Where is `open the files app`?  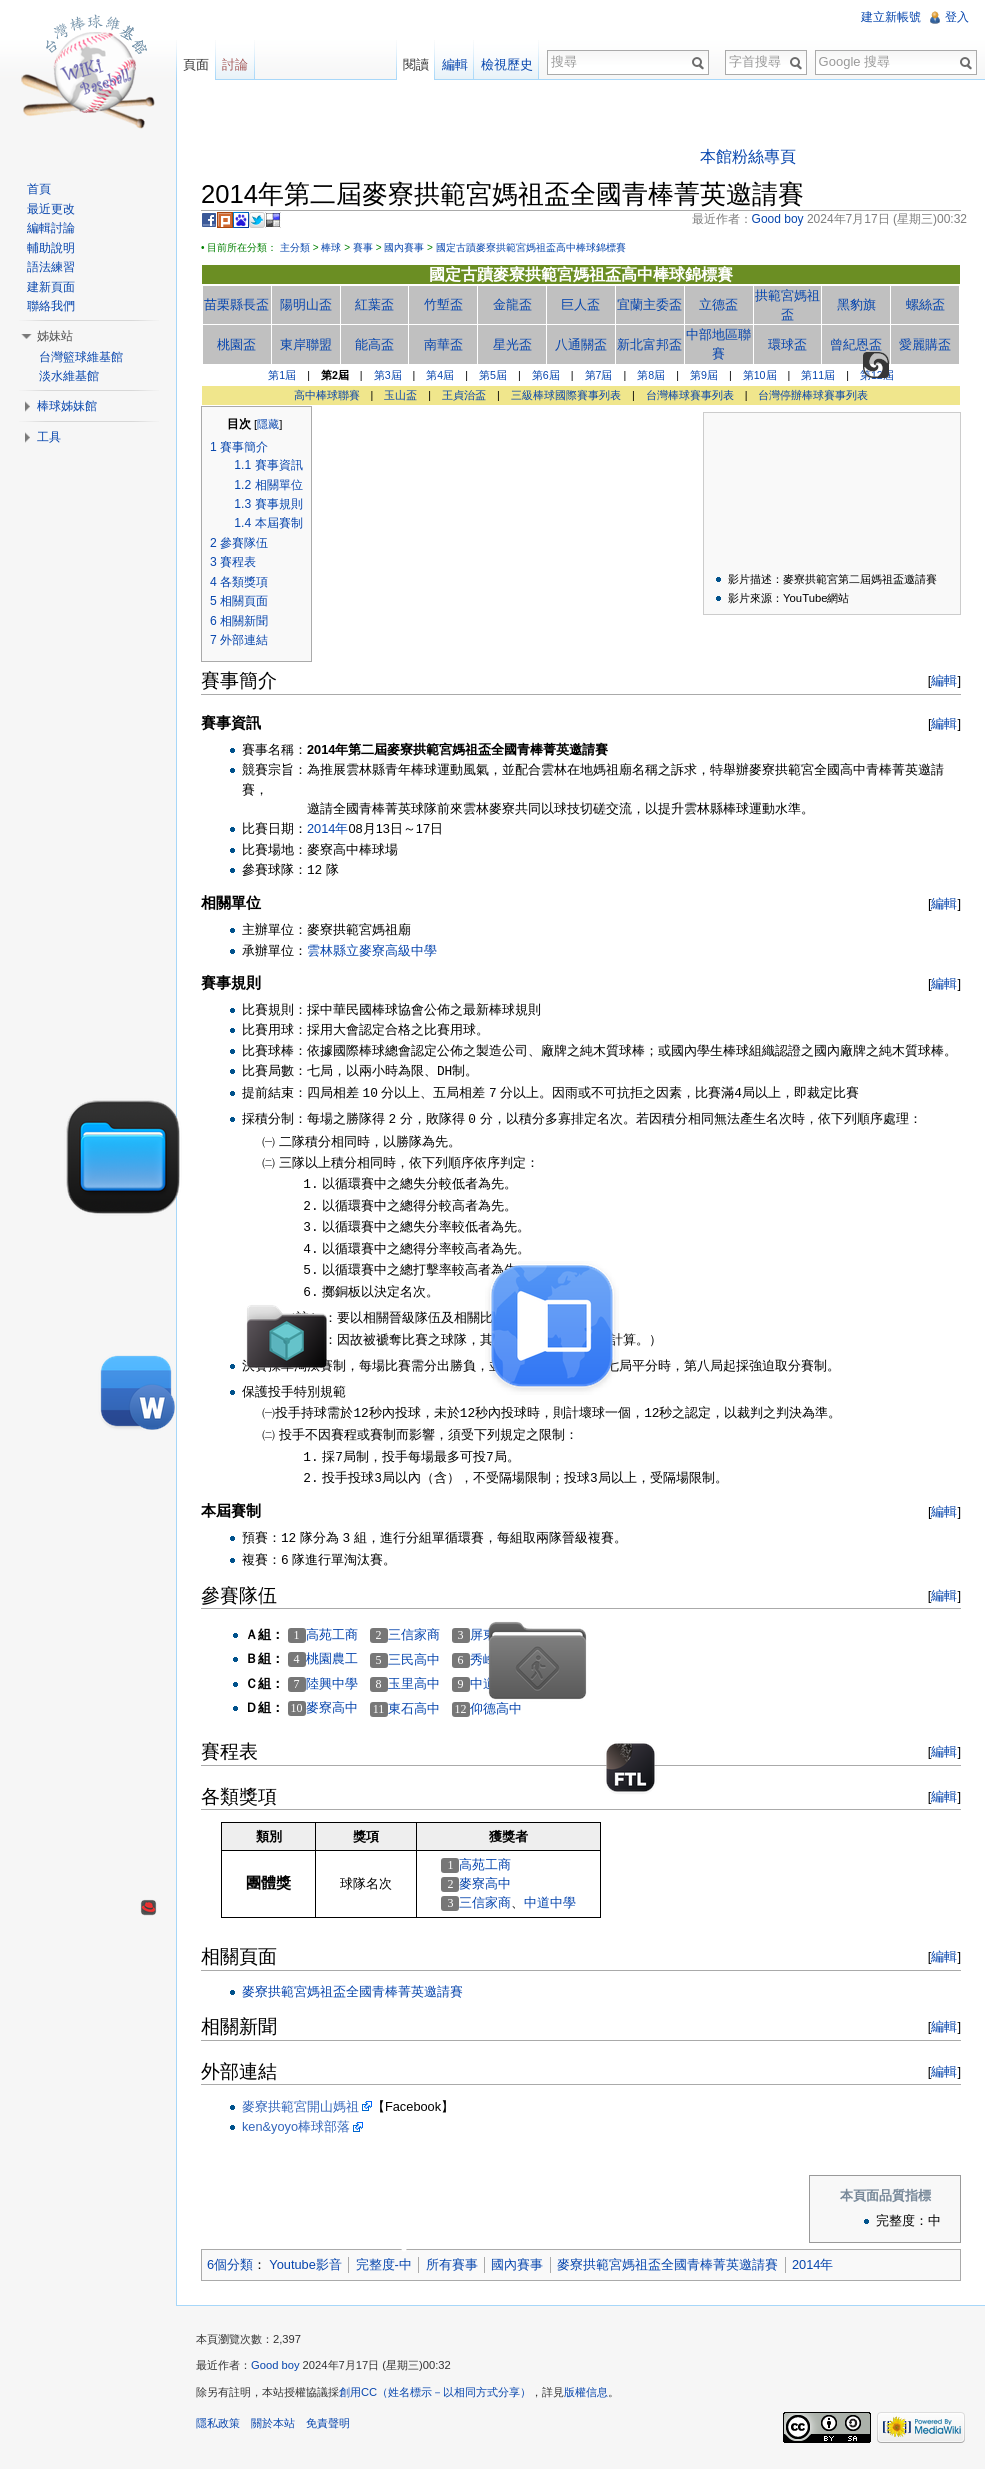 open the files app is located at coordinates (123, 1157).